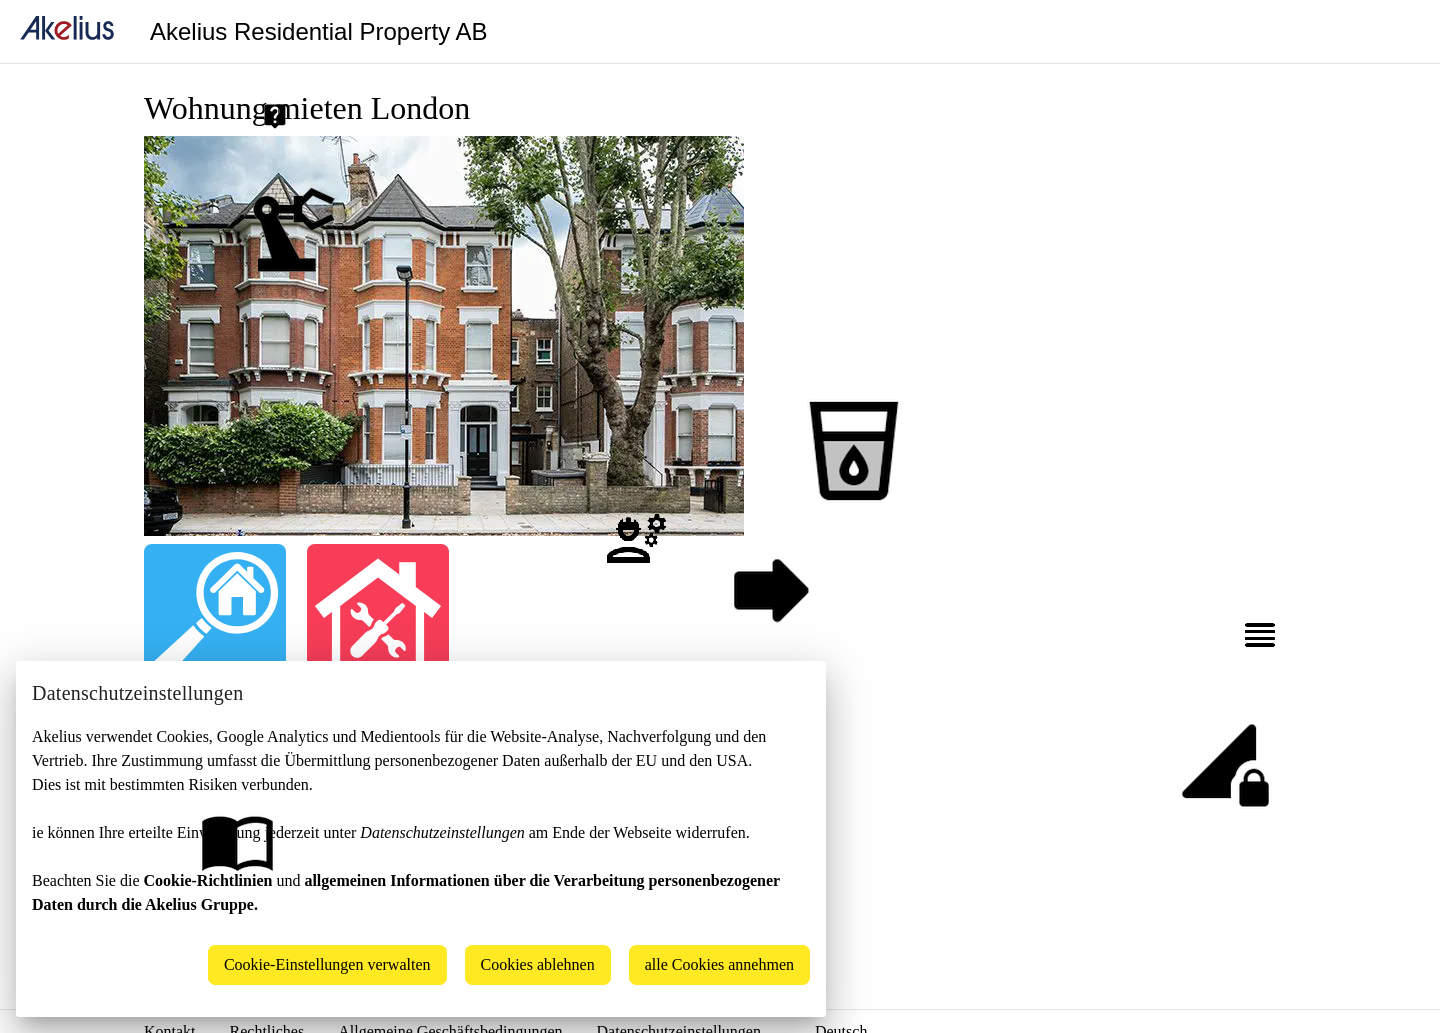 The image size is (1440, 1033). I want to click on access precision manufacturing settings, so click(293, 231).